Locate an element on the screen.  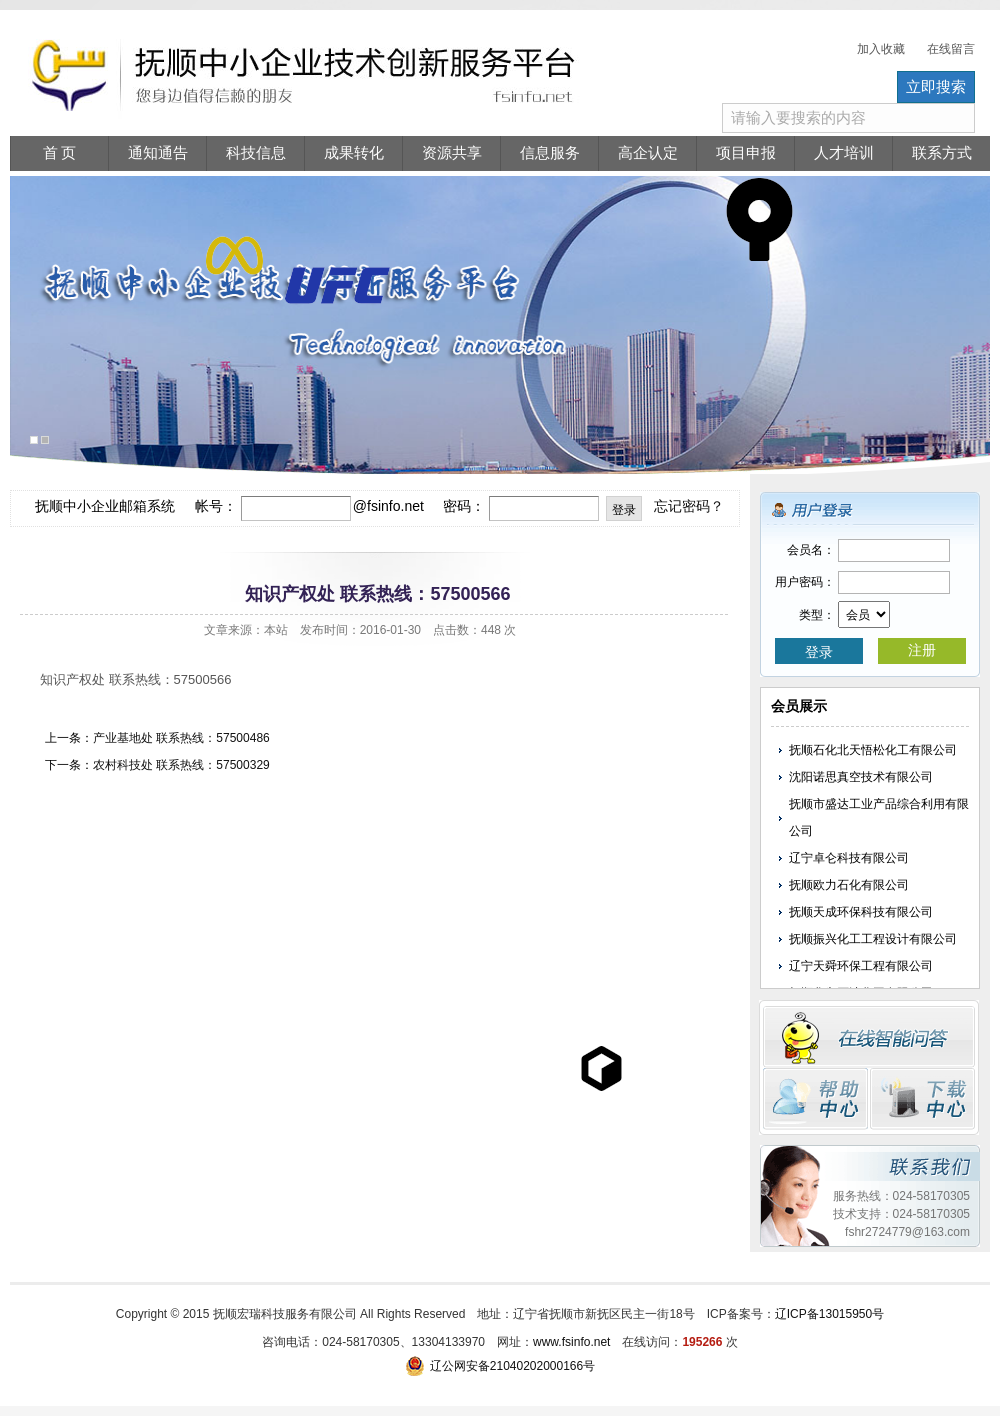
reason studios logo is located at coordinates (601, 1068).